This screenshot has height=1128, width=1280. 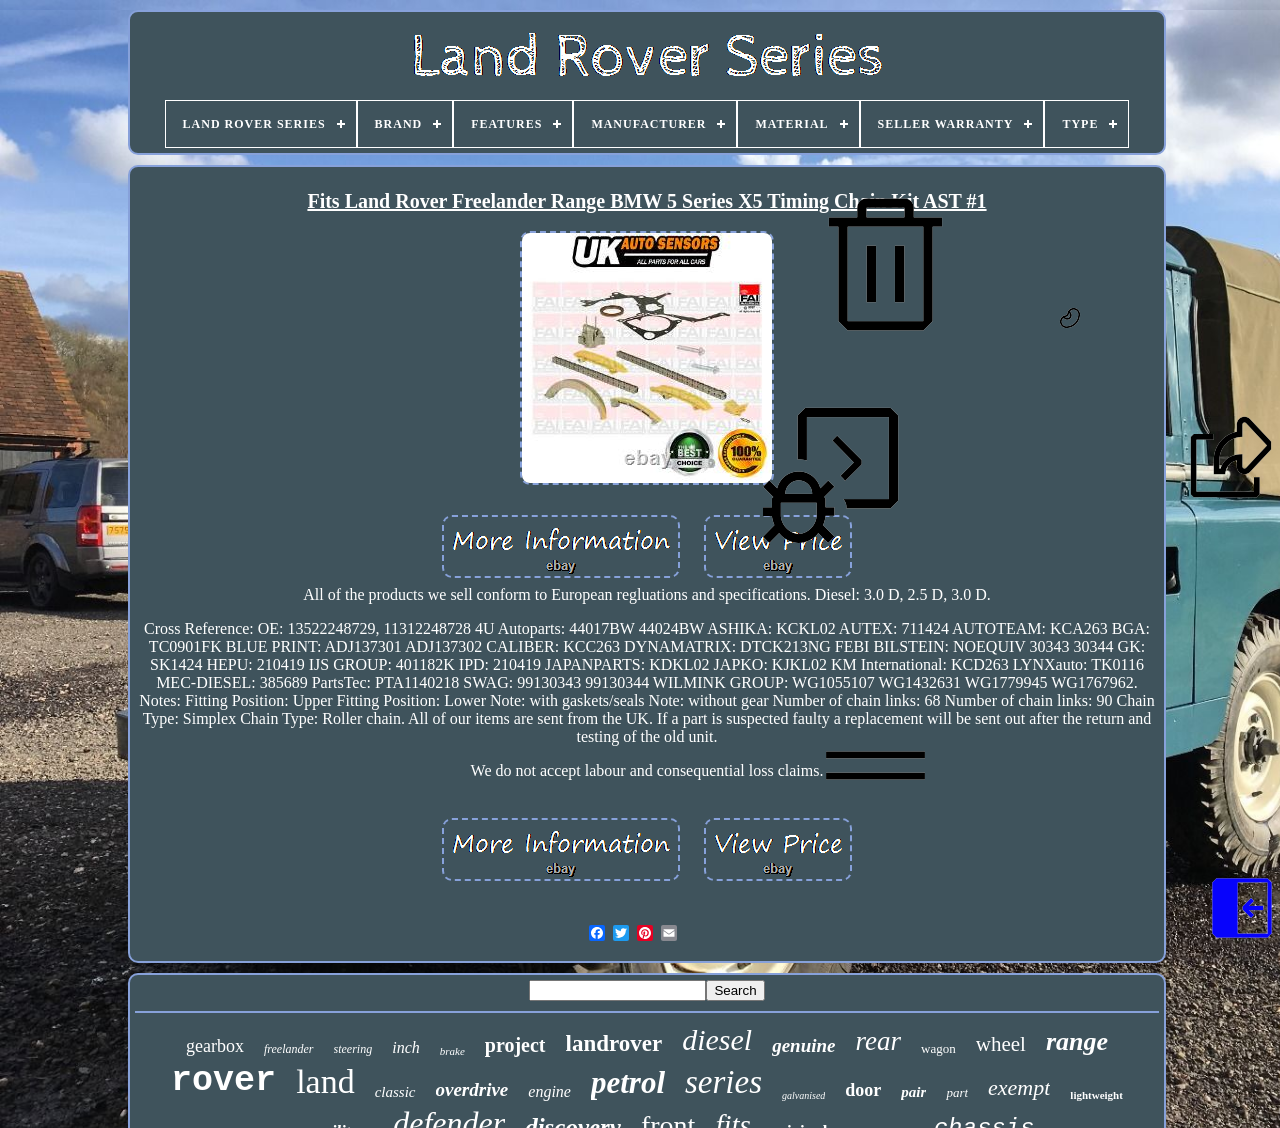 What do you see at coordinates (1070, 318) in the screenshot?
I see `indicates bean or legume ingredient` at bounding box center [1070, 318].